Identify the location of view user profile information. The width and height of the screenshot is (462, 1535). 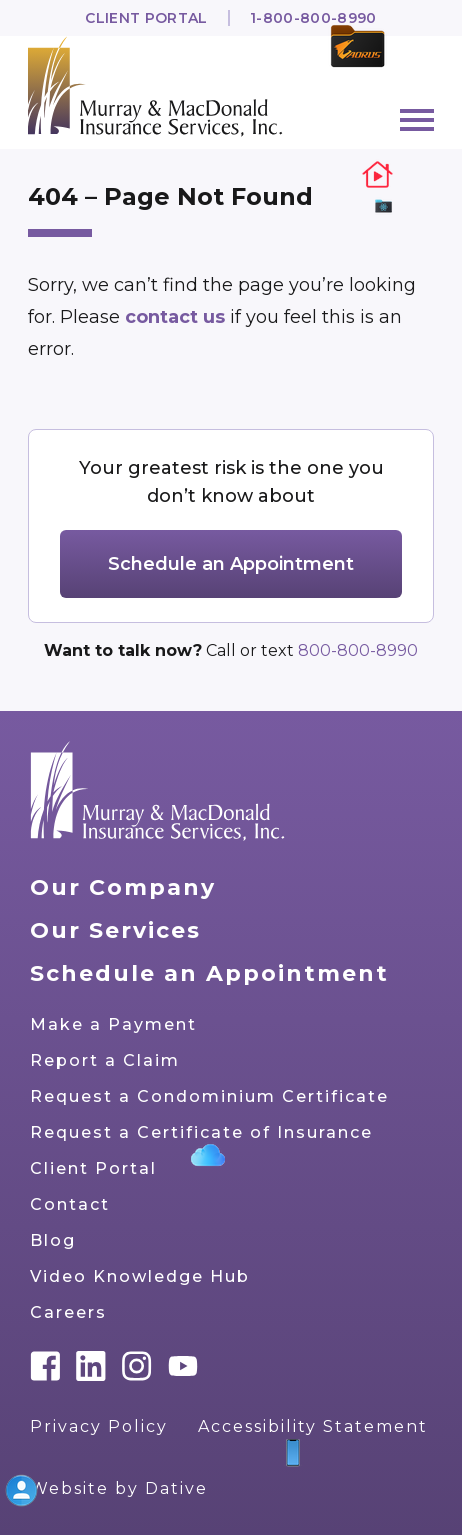
(21, 1490).